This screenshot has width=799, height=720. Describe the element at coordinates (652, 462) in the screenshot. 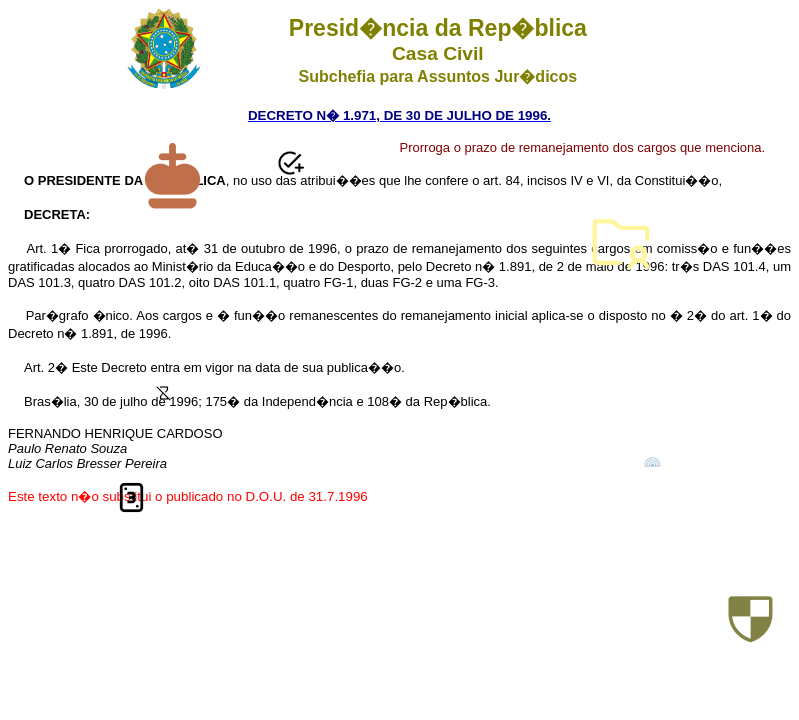

I see `indicates weather clearing or sunshine after rain` at that location.